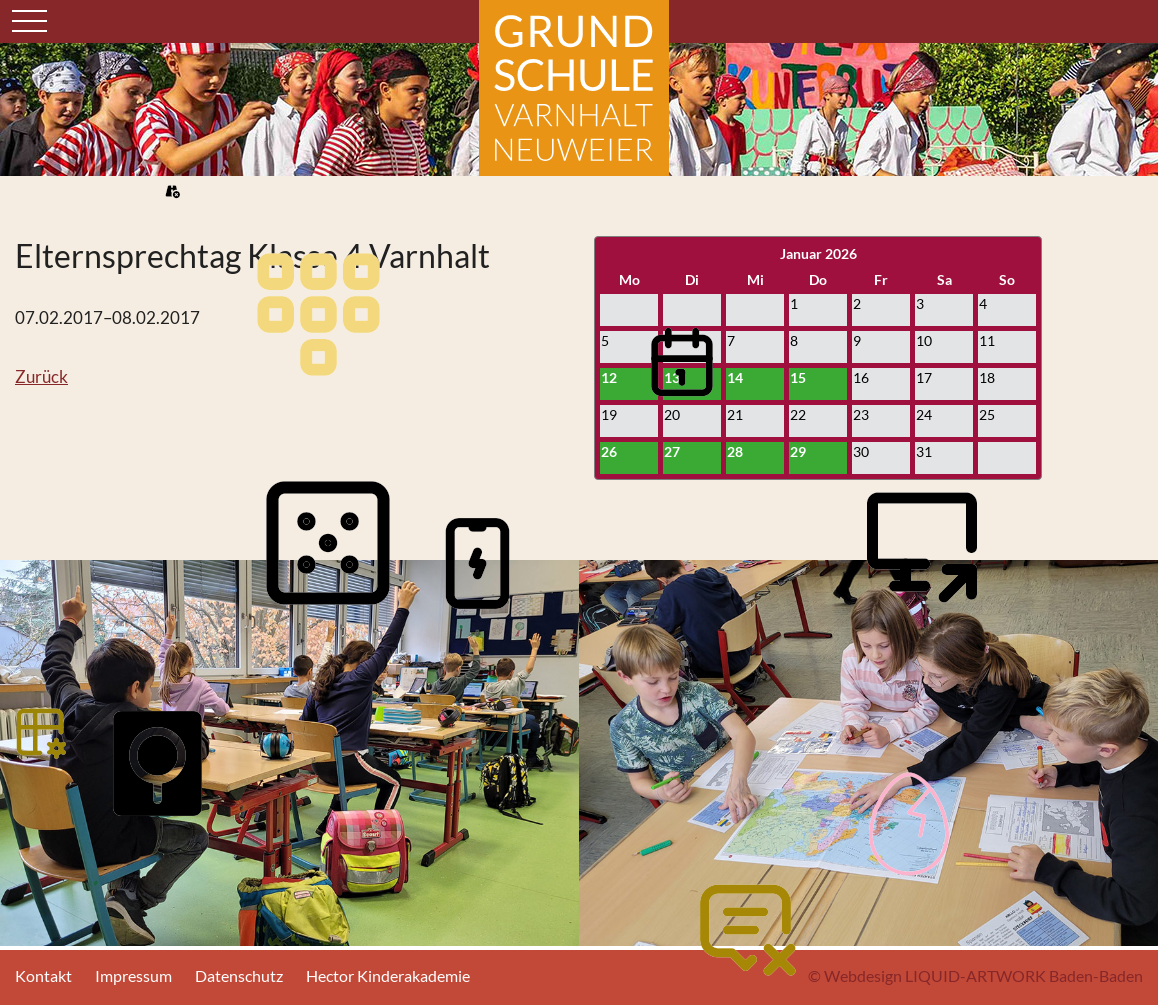 The image size is (1158, 1005). What do you see at coordinates (682, 362) in the screenshot?
I see `view or open the calendar` at bounding box center [682, 362].